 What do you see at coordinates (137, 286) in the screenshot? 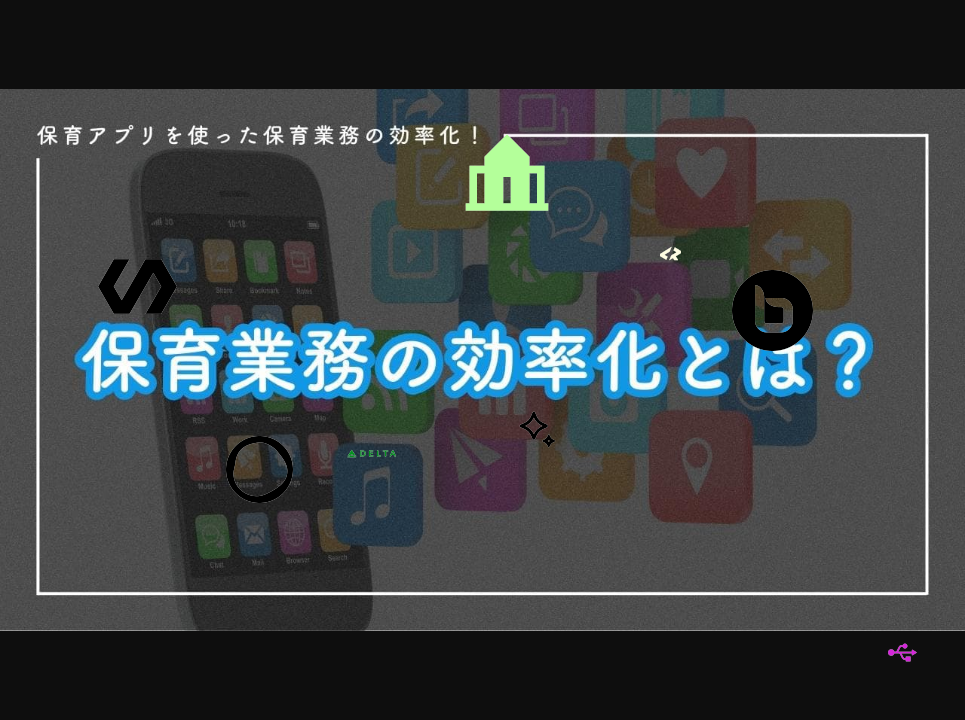
I see `polymer project logo` at bounding box center [137, 286].